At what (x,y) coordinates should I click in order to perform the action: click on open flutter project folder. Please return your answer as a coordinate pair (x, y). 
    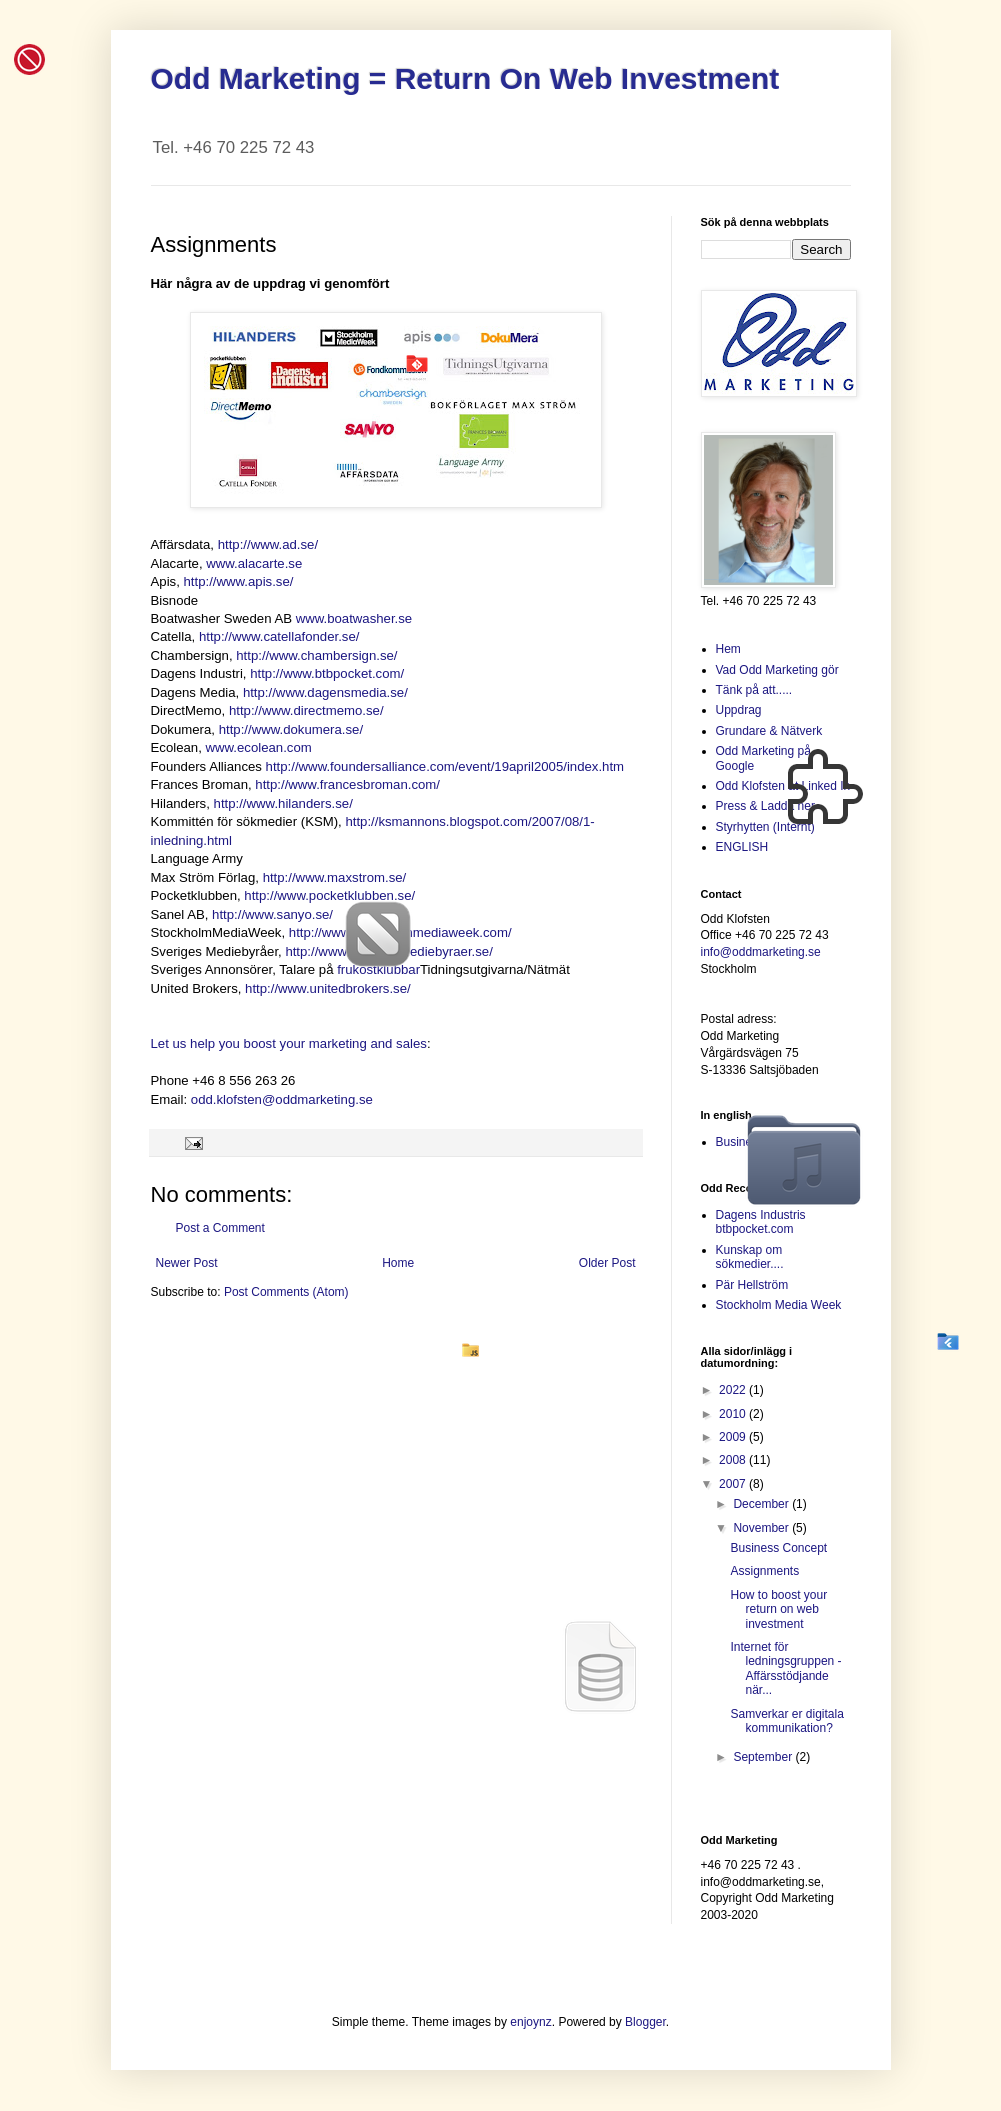
    Looking at the image, I should click on (948, 1342).